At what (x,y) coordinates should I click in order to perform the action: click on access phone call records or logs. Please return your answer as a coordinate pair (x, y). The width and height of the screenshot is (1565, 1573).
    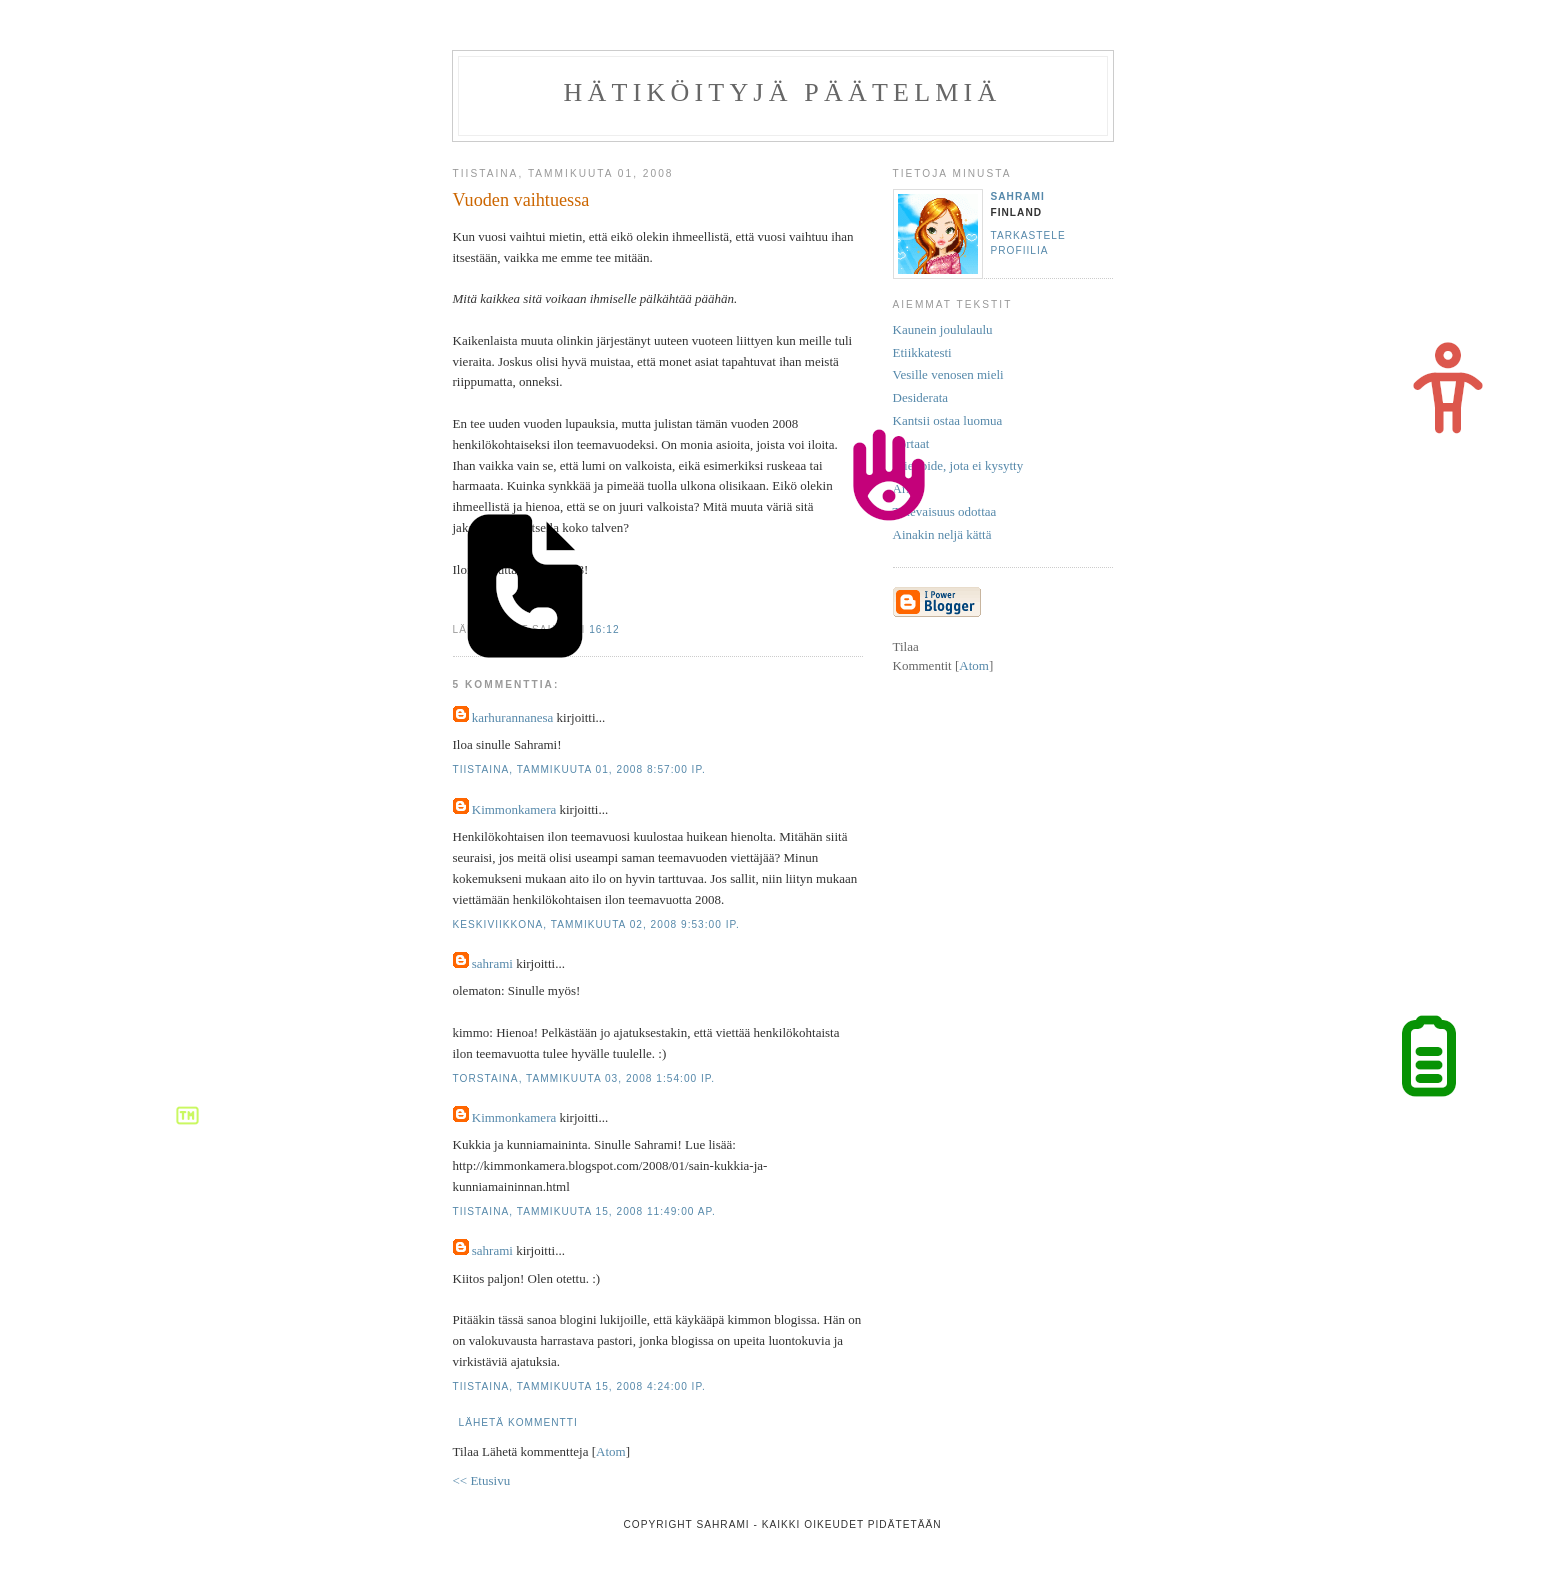
    Looking at the image, I should click on (525, 586).